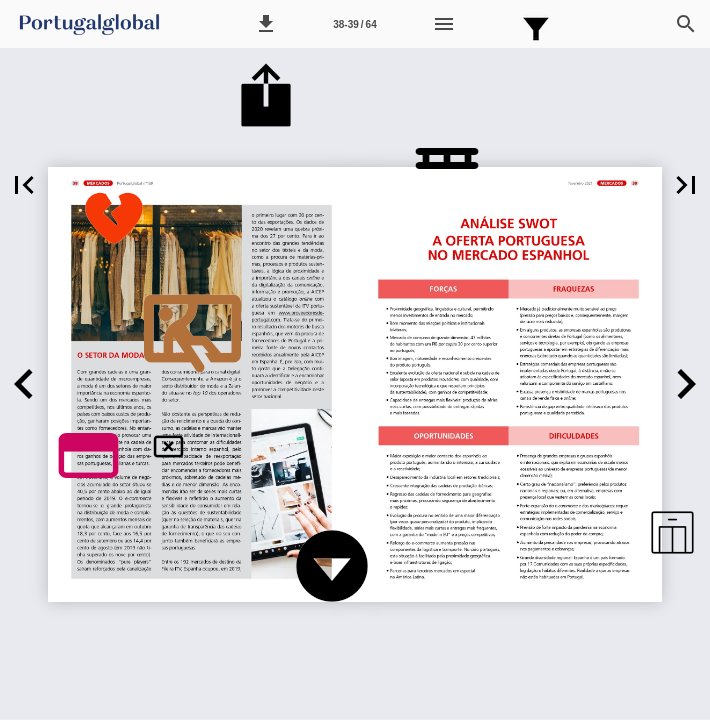  What do you see at coordinates (88, 455) in the screenshot?
I see `maximize window to full screen` at bounding box center [88, 455].